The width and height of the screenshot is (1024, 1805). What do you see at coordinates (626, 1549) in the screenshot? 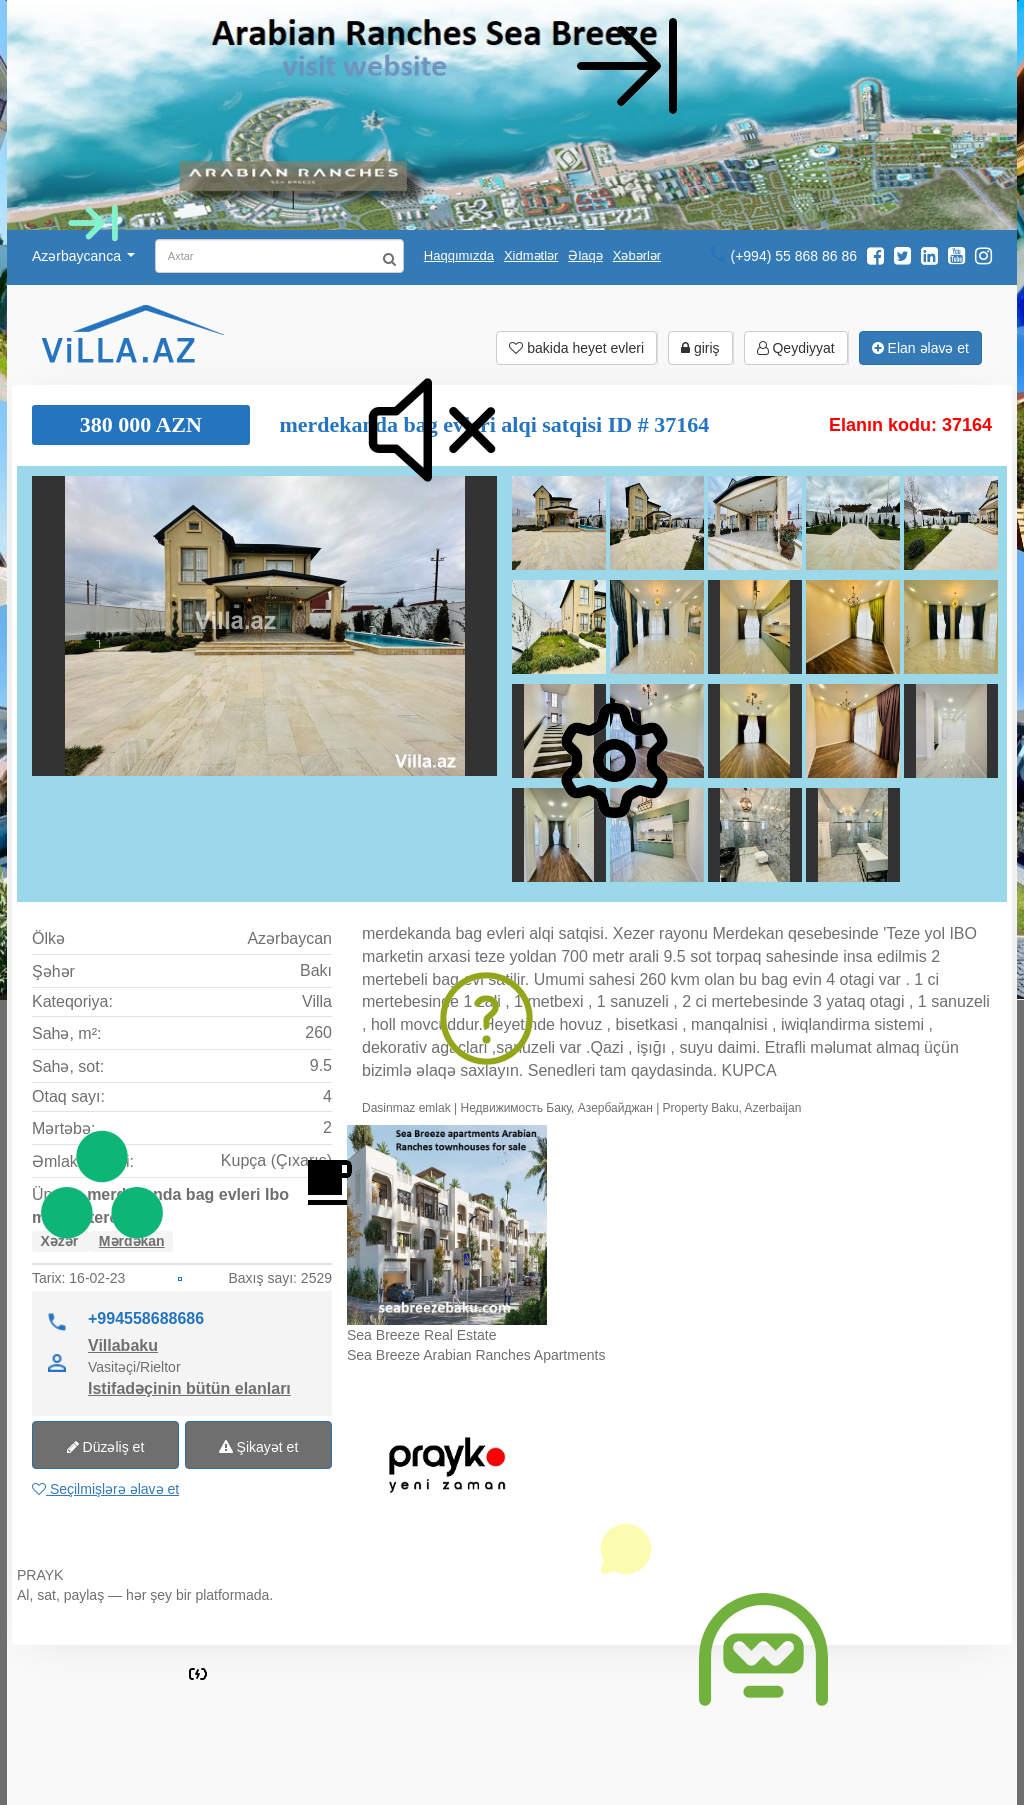
I see `open chat or messaging` at bounding box center [626, 1549].